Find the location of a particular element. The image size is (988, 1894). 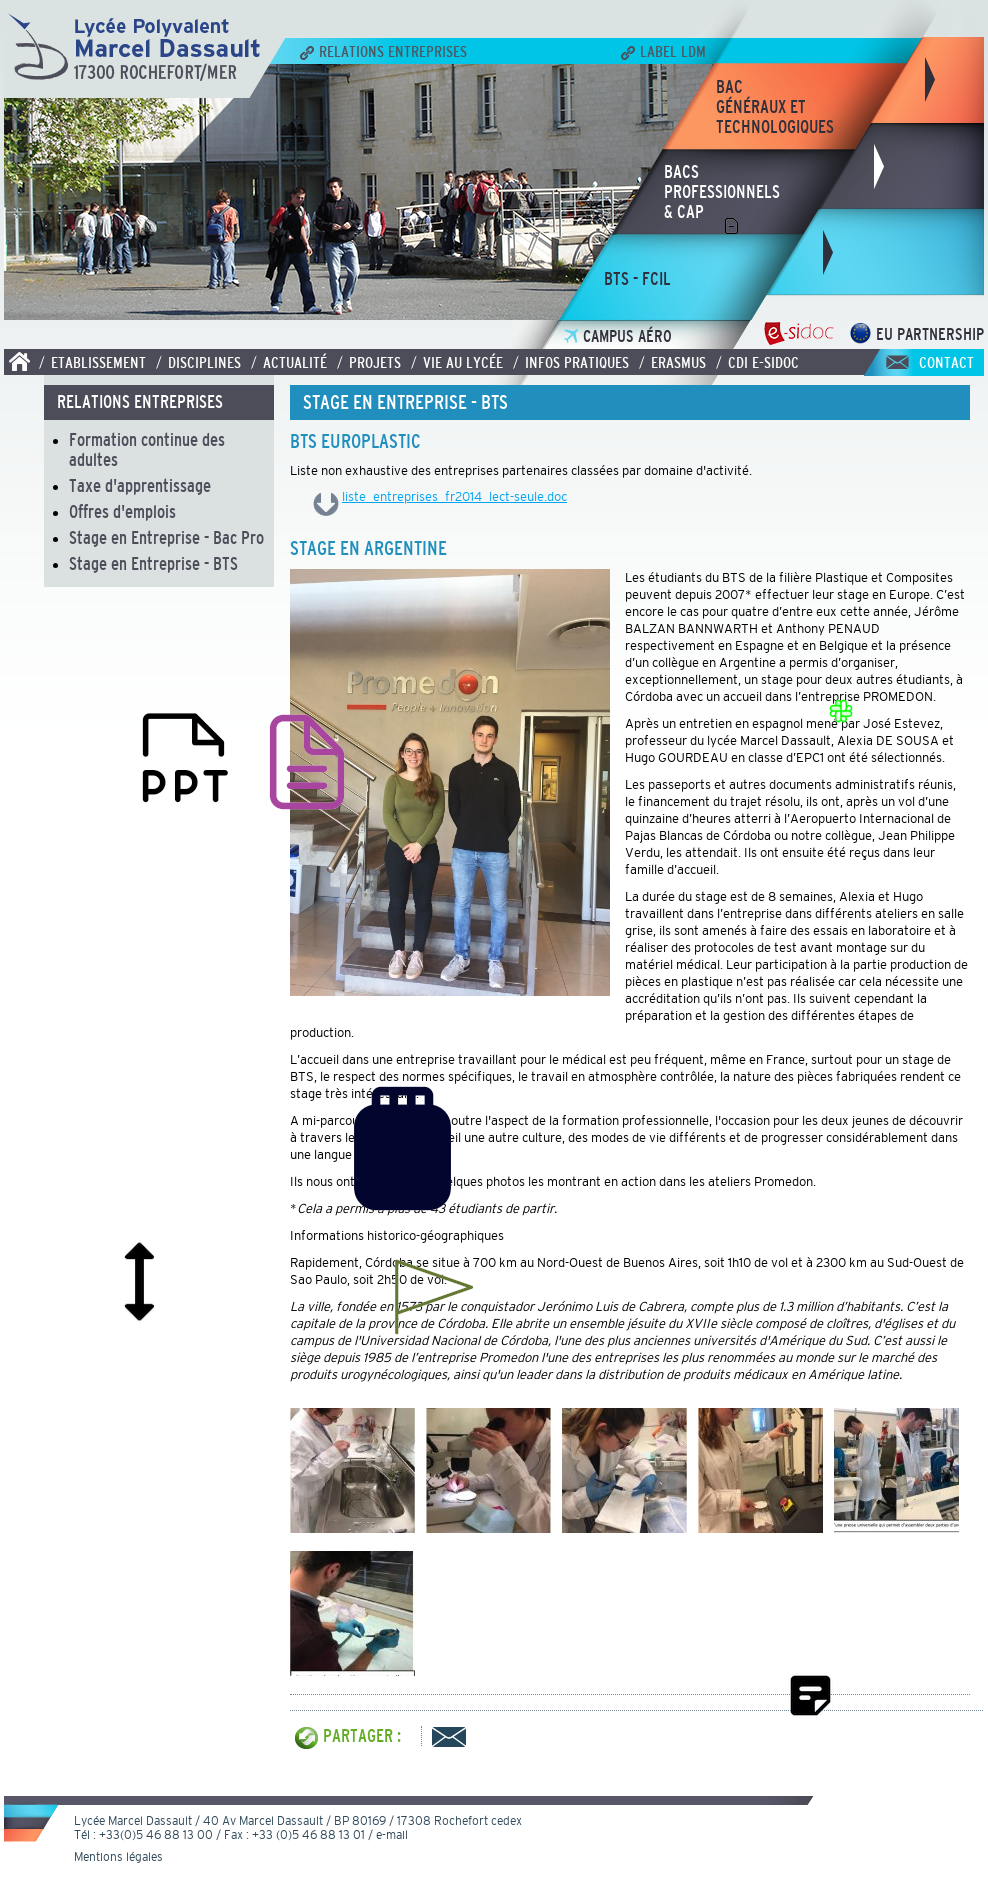

indicates a file has been removed or deleted is located at coordinates (731, 226).